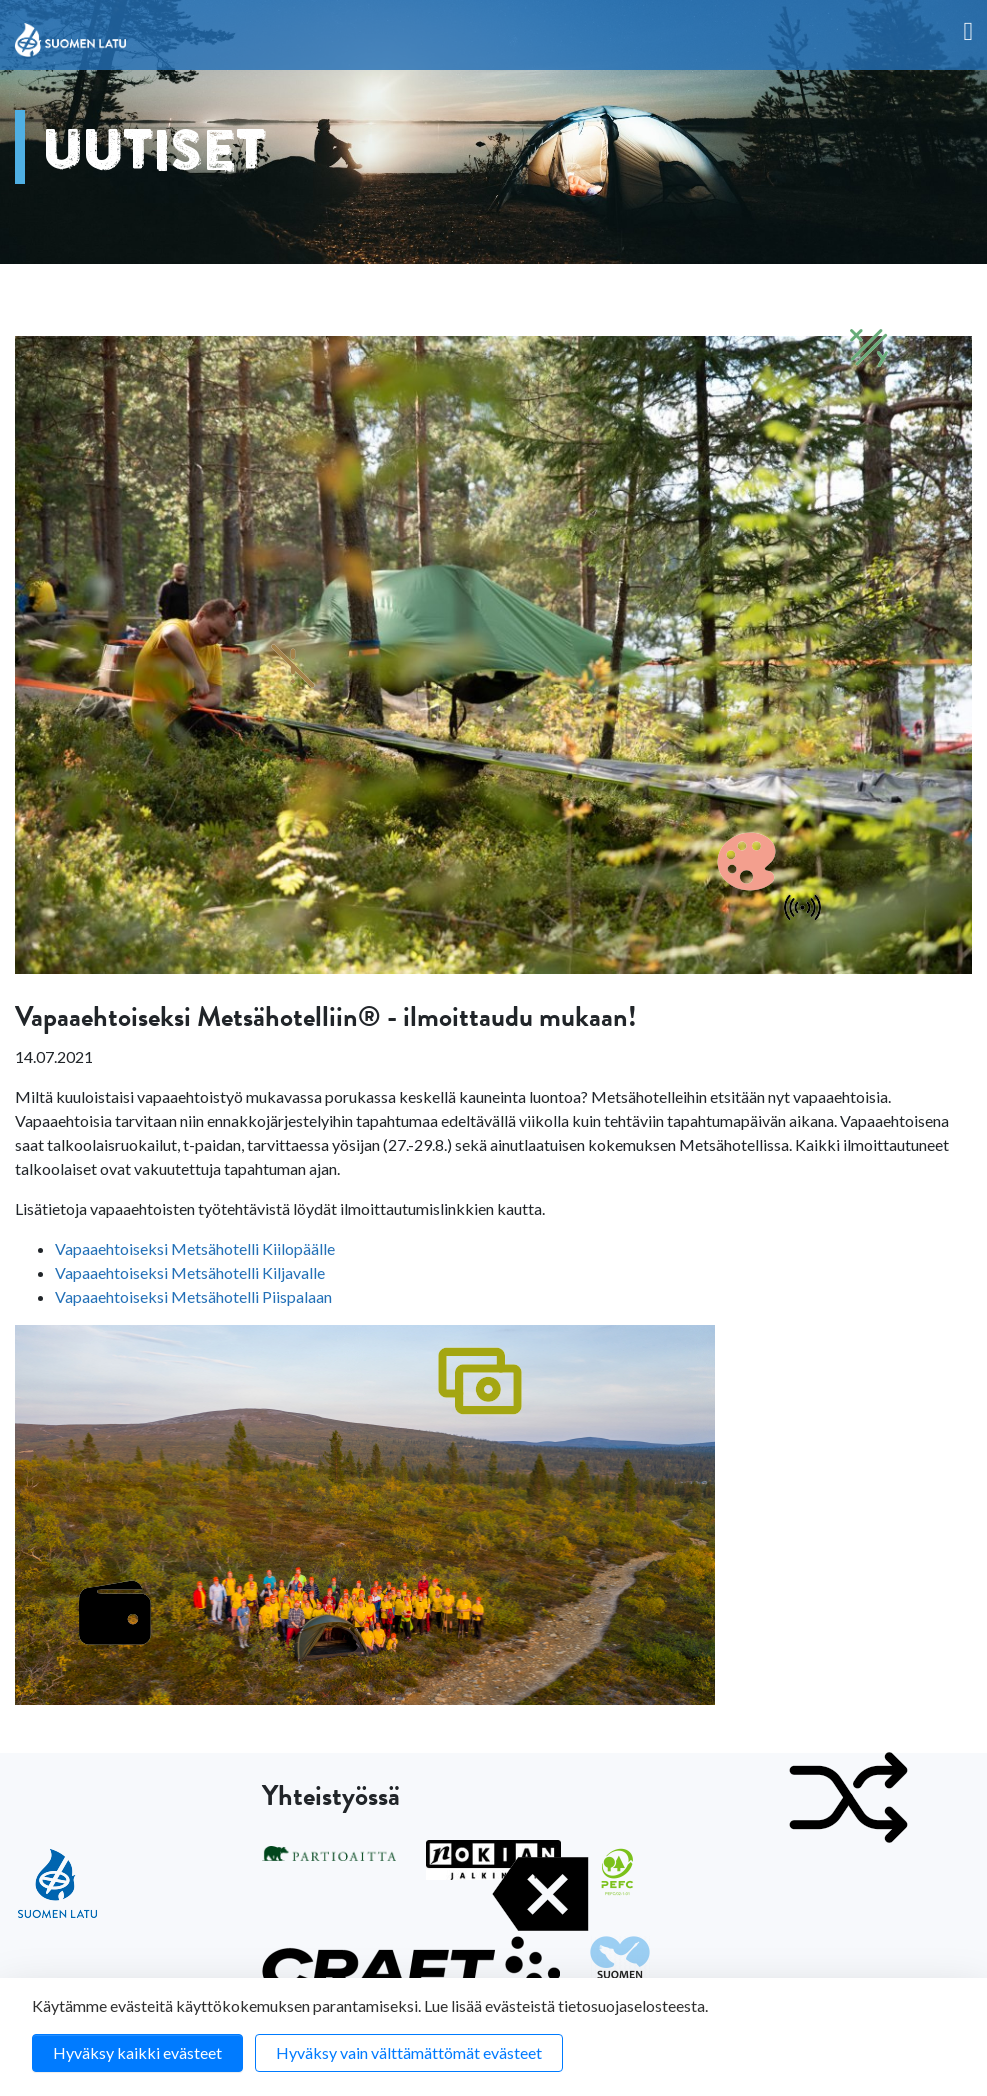 The width and height of the screenshot is (987, 2096). Describe the element at coordinates (802, 907) in the screenshot. I see `access radio or audio streaming` at that location.